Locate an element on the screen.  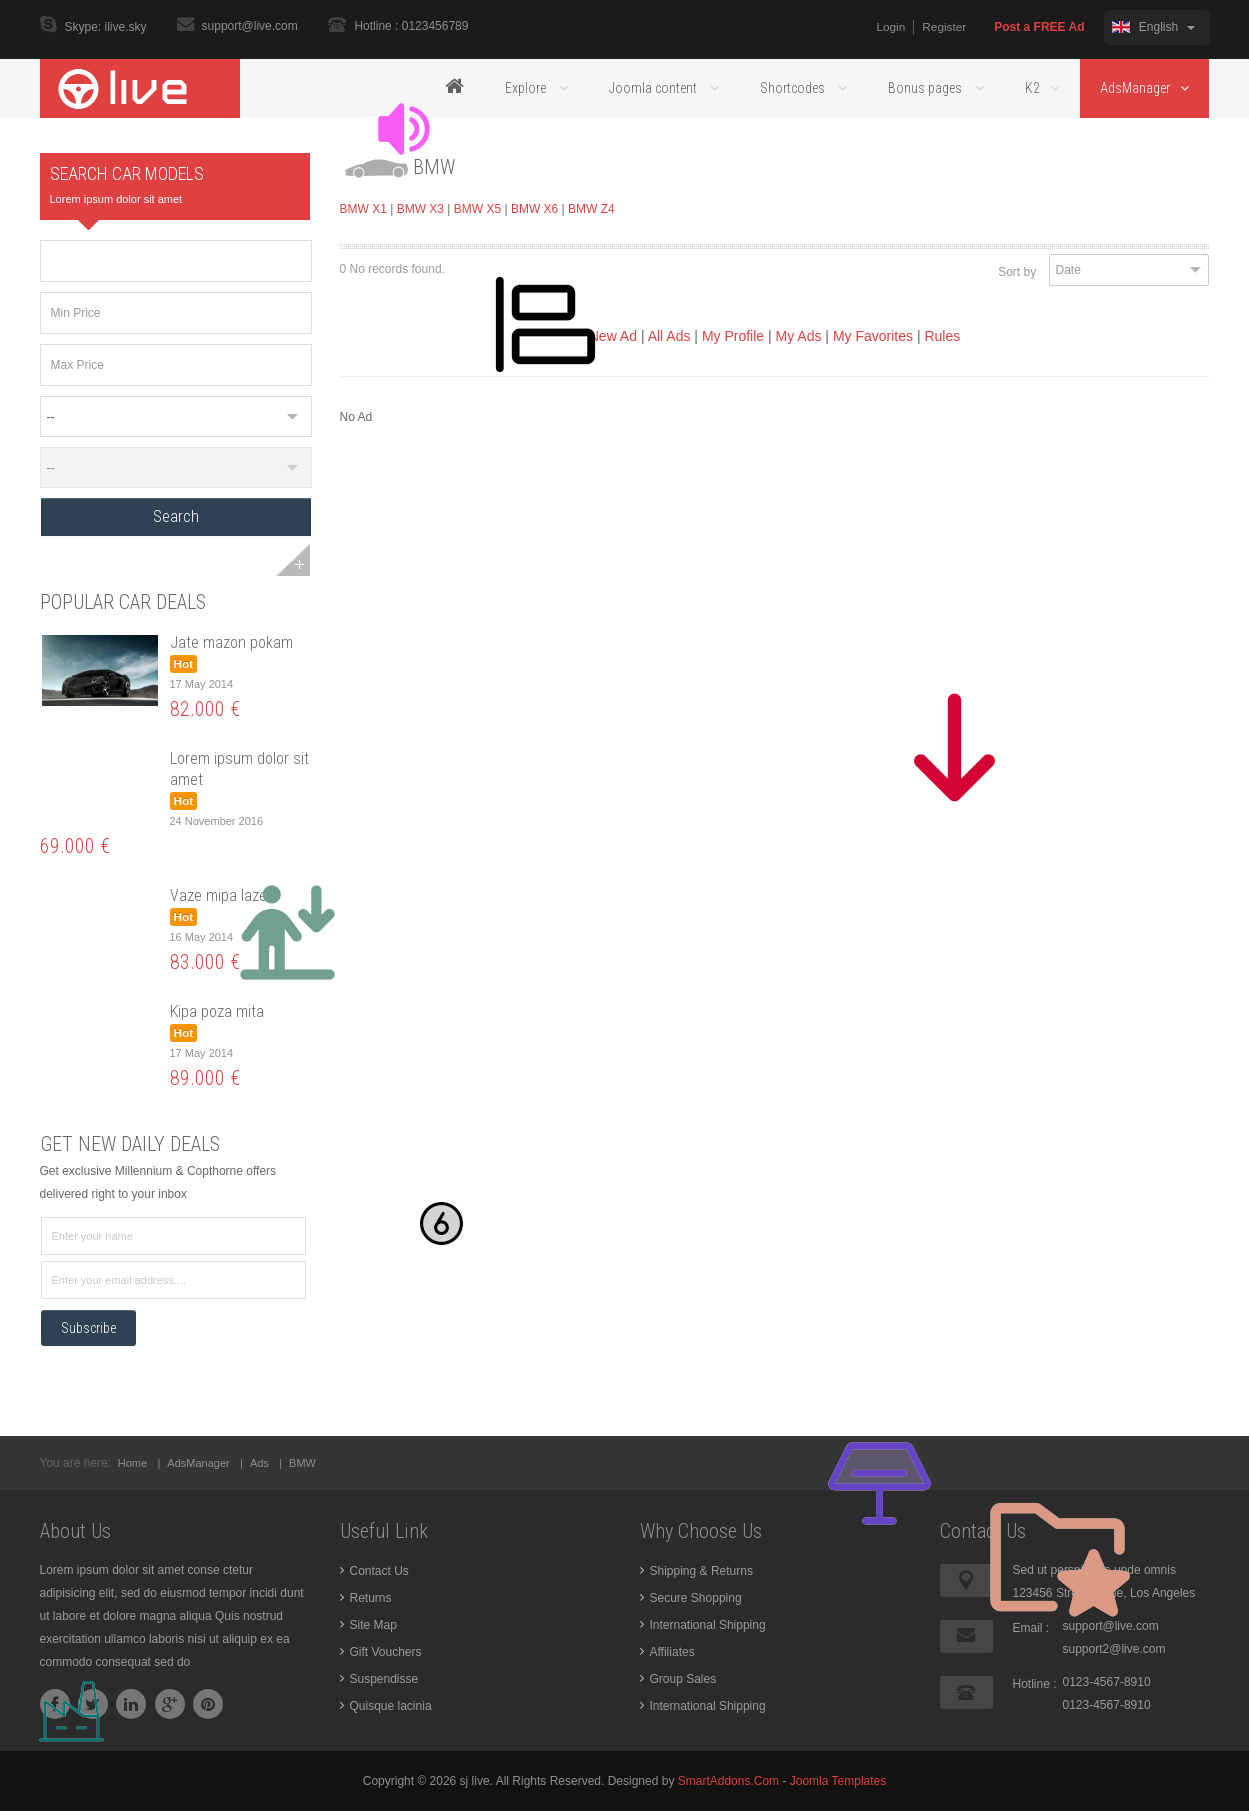
download user profile is located at coordinates (287, 932).